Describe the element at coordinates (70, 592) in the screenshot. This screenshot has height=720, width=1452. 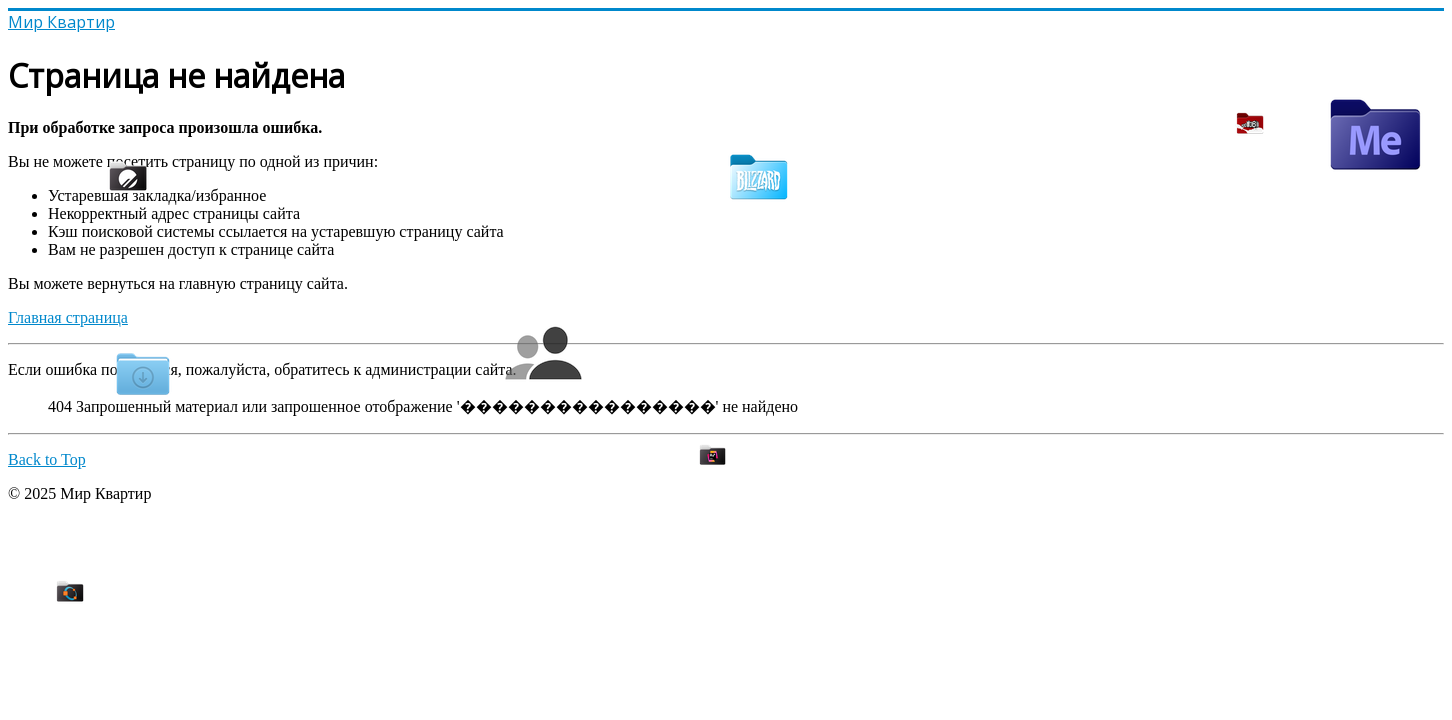
I see `folder for octave programming files` at that location.